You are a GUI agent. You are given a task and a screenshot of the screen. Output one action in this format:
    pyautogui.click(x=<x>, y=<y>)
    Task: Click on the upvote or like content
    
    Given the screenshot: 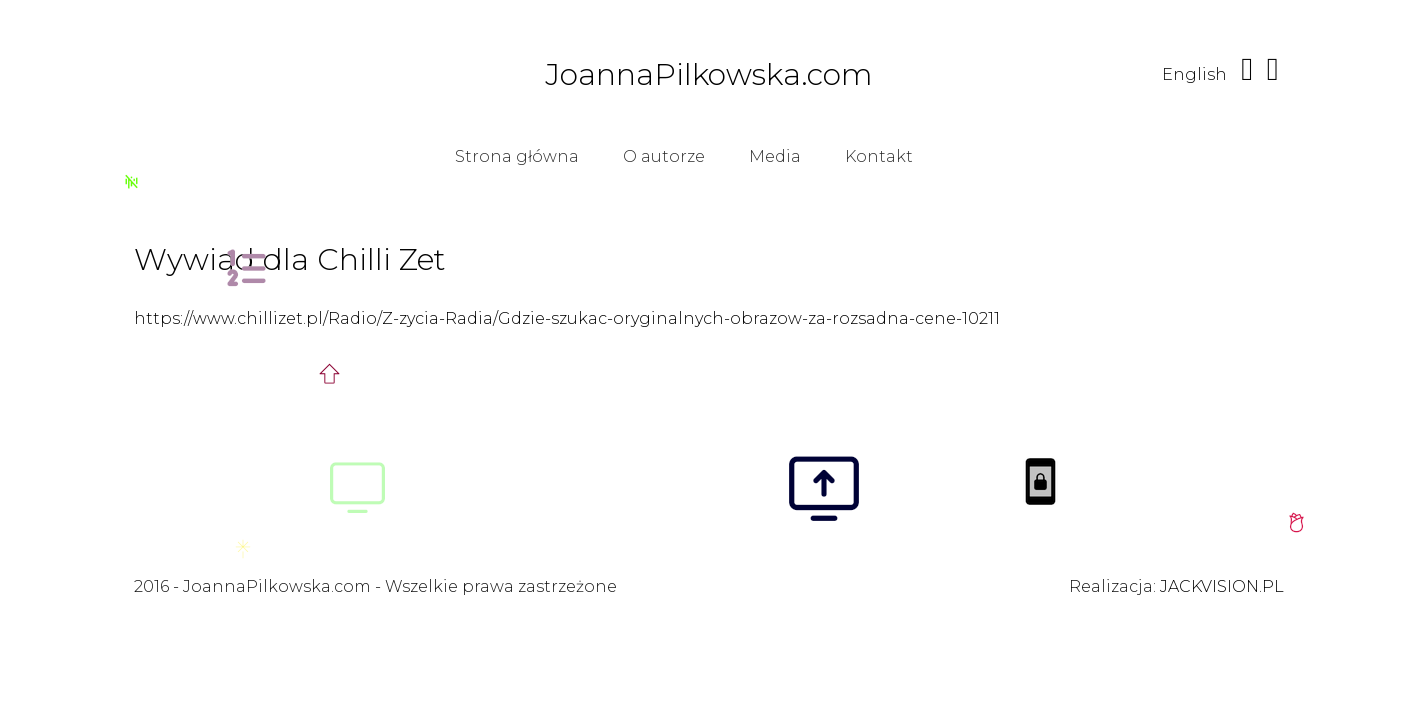 What is the action you would take?
    pyautogui.click(x=329, y=374)
    